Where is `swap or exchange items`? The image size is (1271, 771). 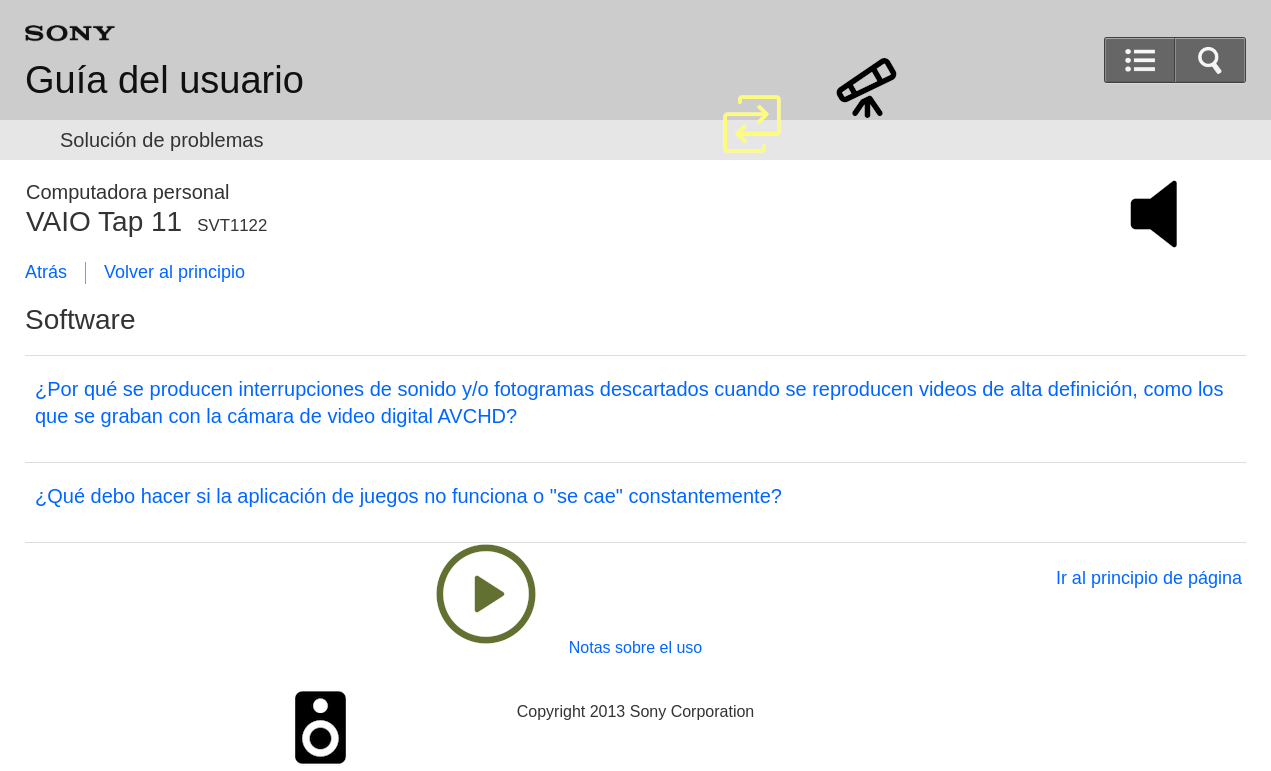 swap or exchange items is located at coordinates (752, 124).